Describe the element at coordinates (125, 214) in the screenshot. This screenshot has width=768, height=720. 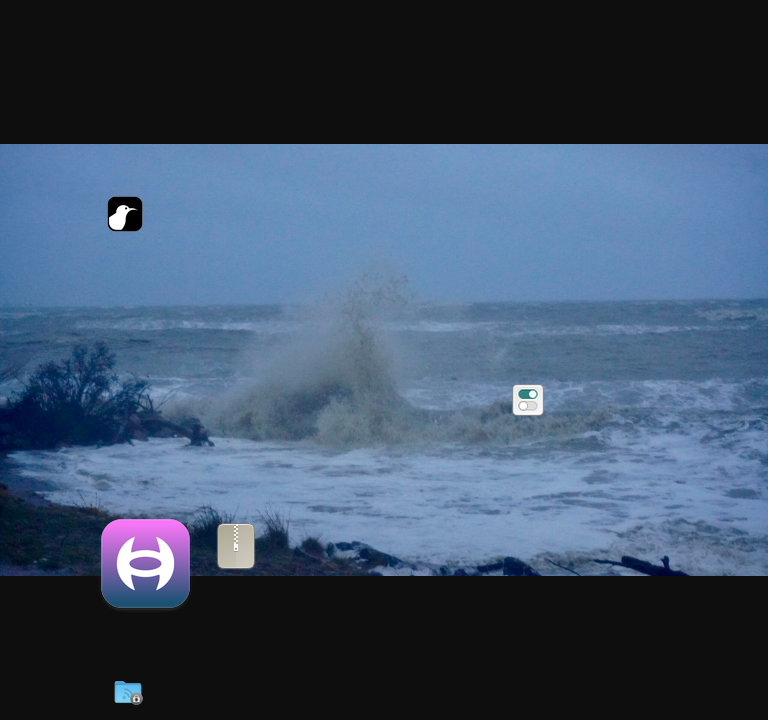
I see `open cinny matrix messaging client` at that location.